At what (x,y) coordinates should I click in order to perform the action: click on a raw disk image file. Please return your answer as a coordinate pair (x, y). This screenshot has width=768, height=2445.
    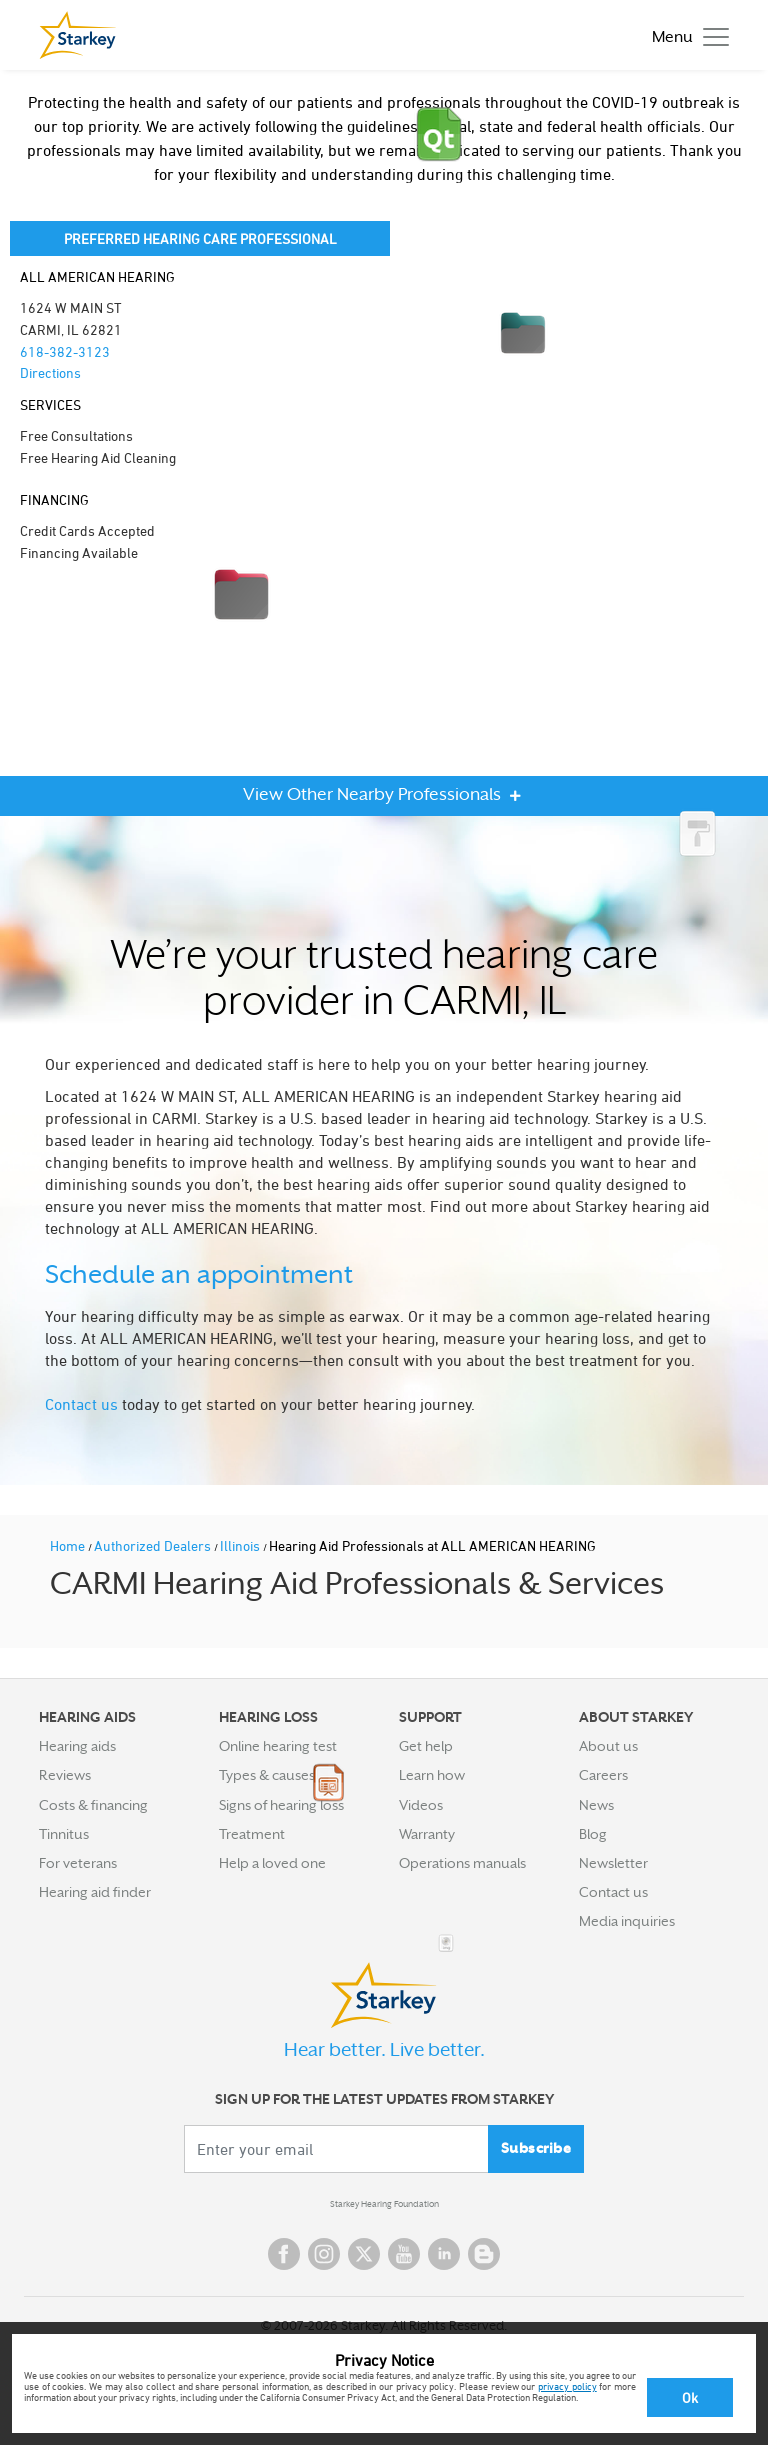
    Looking at the image, I should click on (446, 1943).